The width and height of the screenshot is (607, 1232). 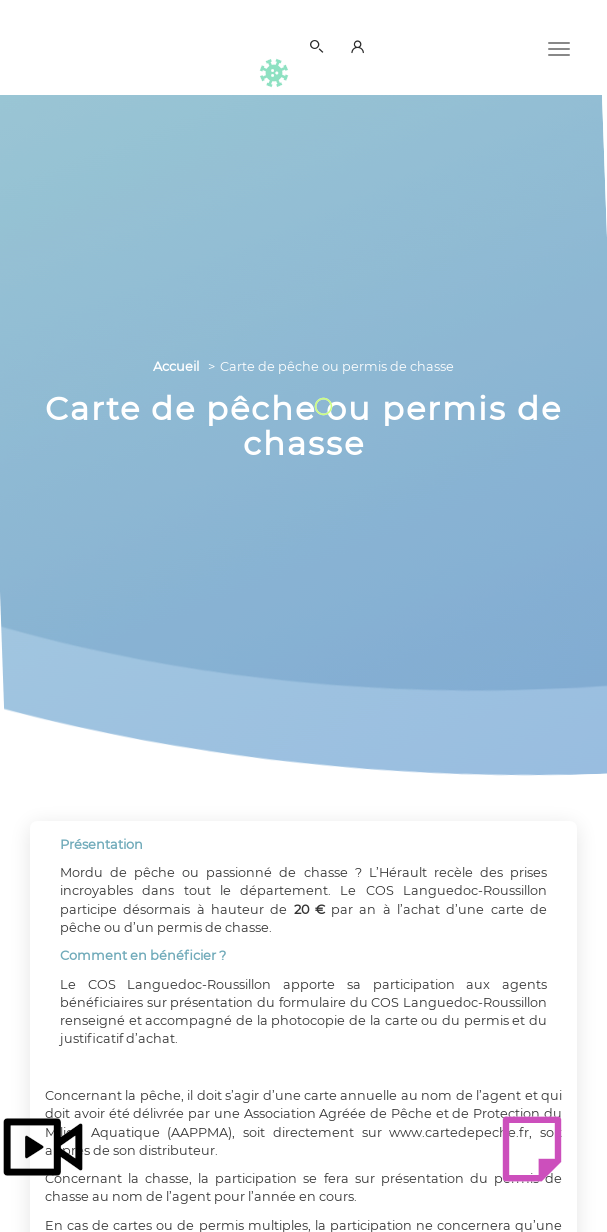 What do you see at coordinates (43, 1147) in the screenshot?
I see `start a live broadcast or stream` at bounding box center [43, 1147].